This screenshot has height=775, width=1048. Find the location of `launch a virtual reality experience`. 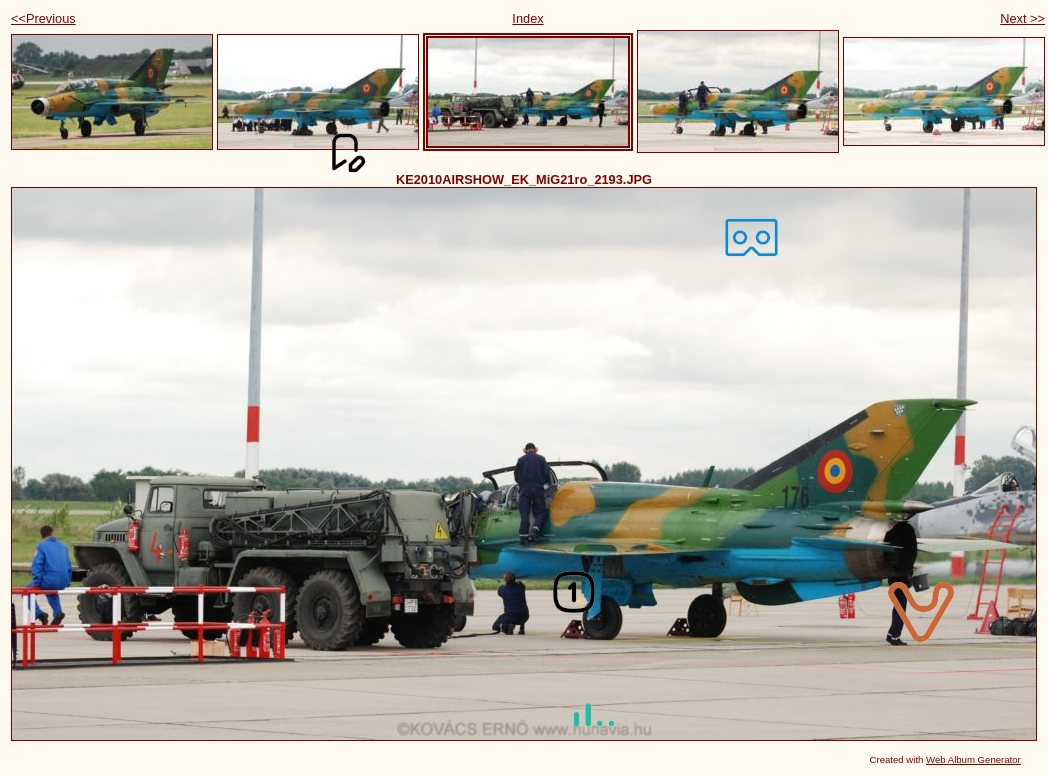

launch a virtual reality experience is located at coordinates (751, 237).